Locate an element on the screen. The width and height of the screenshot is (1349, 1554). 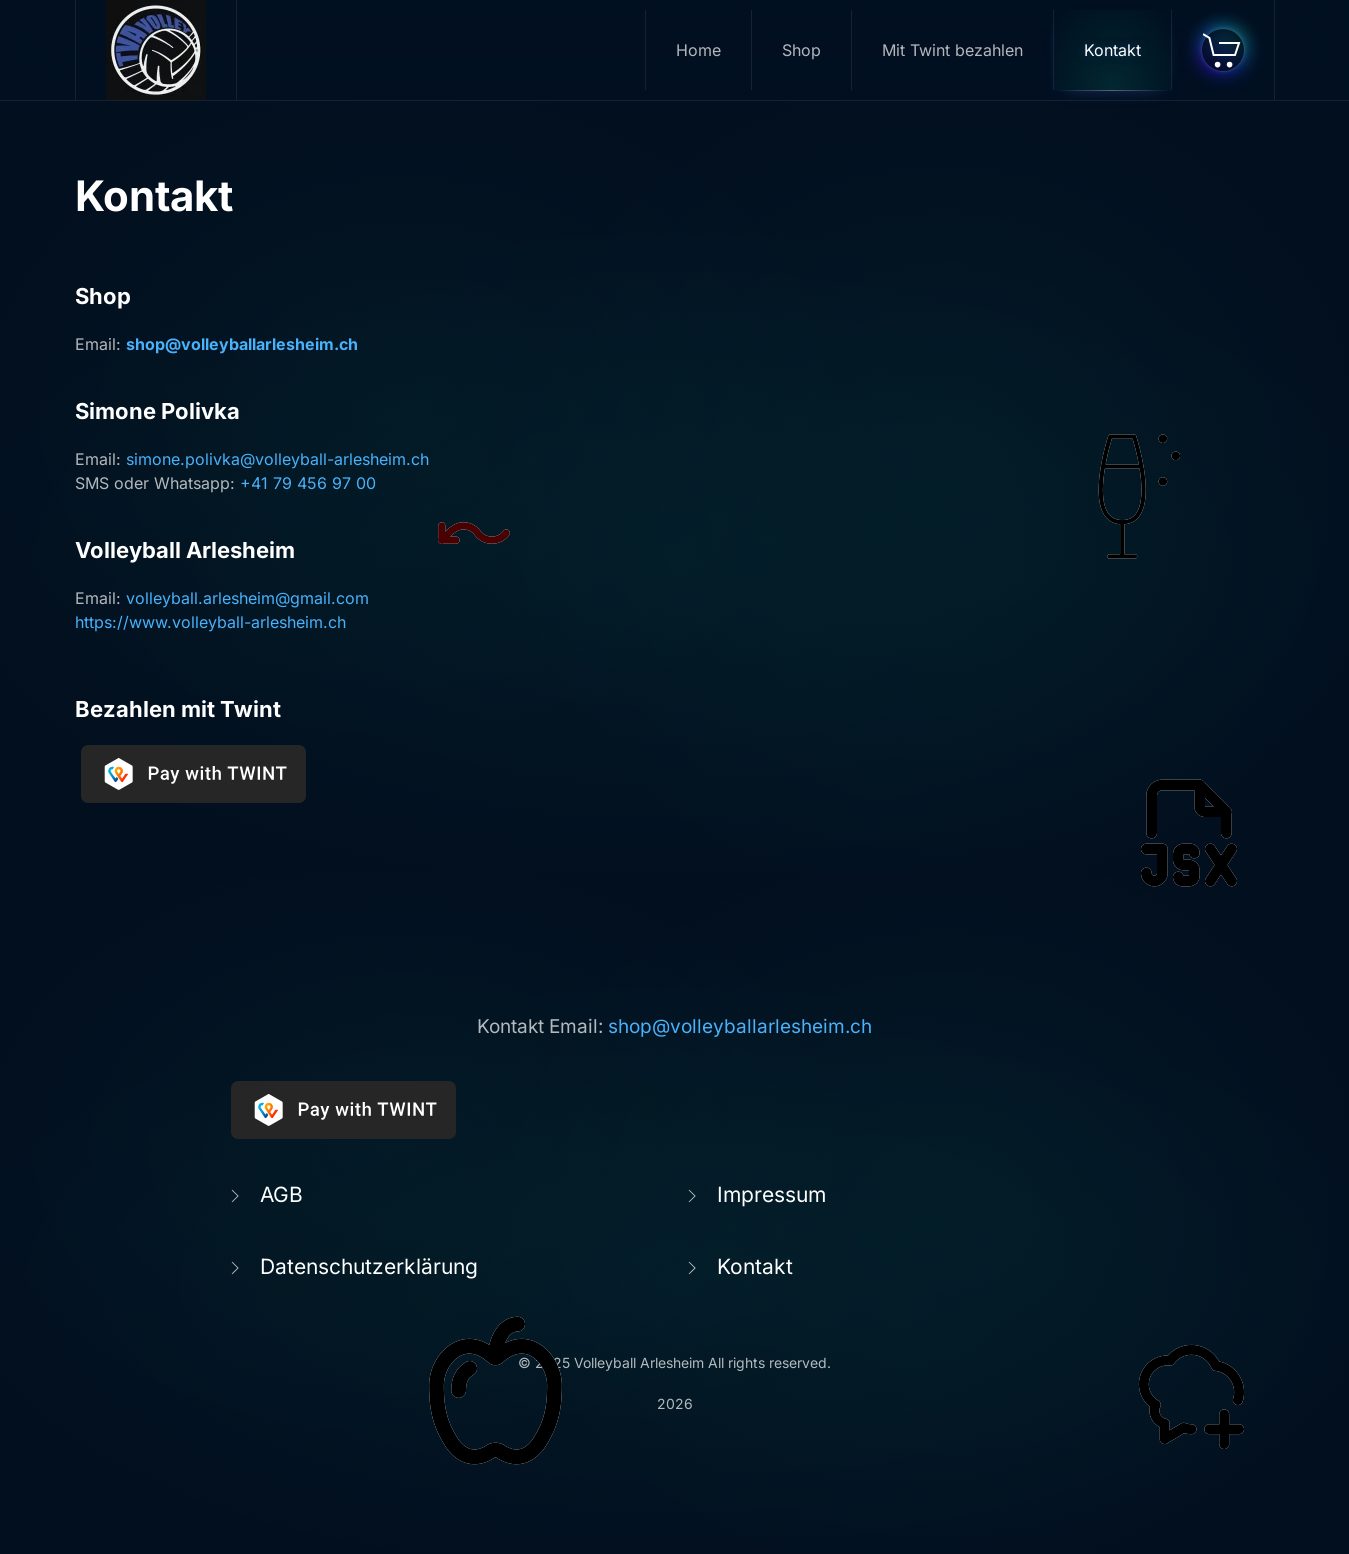
indicates a JSX file type is located at coordinates (1189, 833).